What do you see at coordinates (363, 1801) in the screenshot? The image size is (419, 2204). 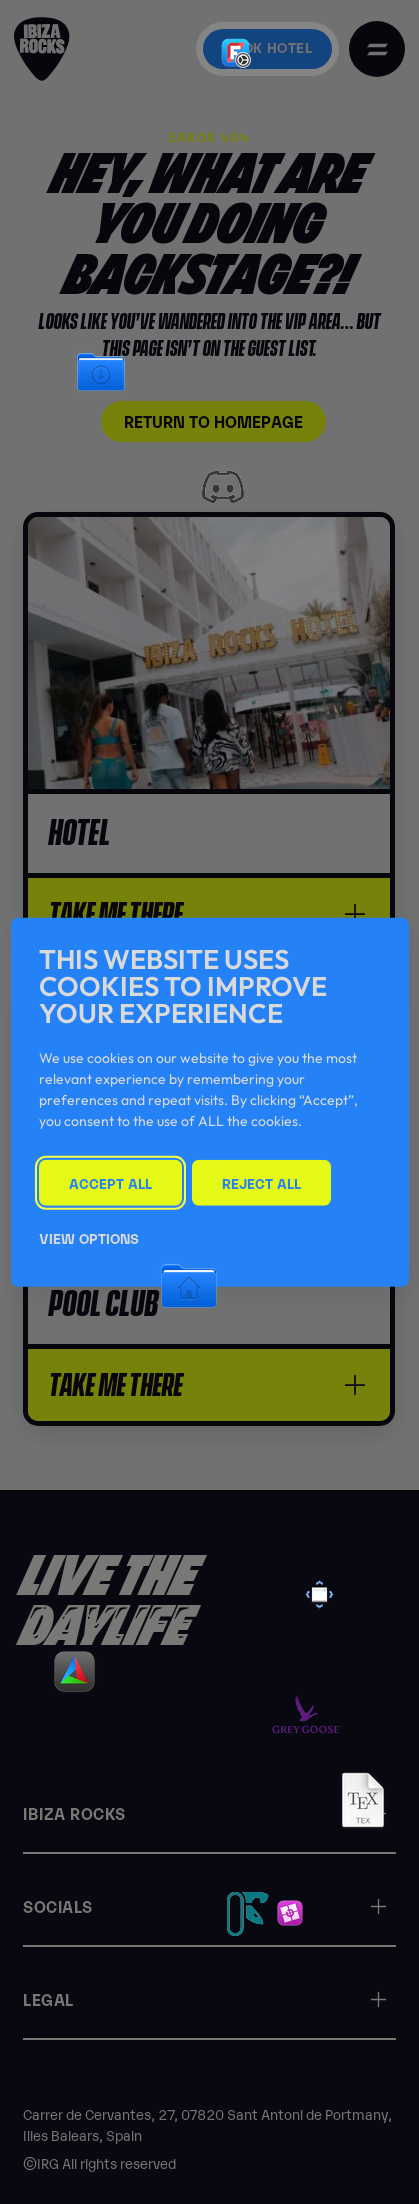 I see `open a LaTeX document file` at bounding box center [363, 1801].